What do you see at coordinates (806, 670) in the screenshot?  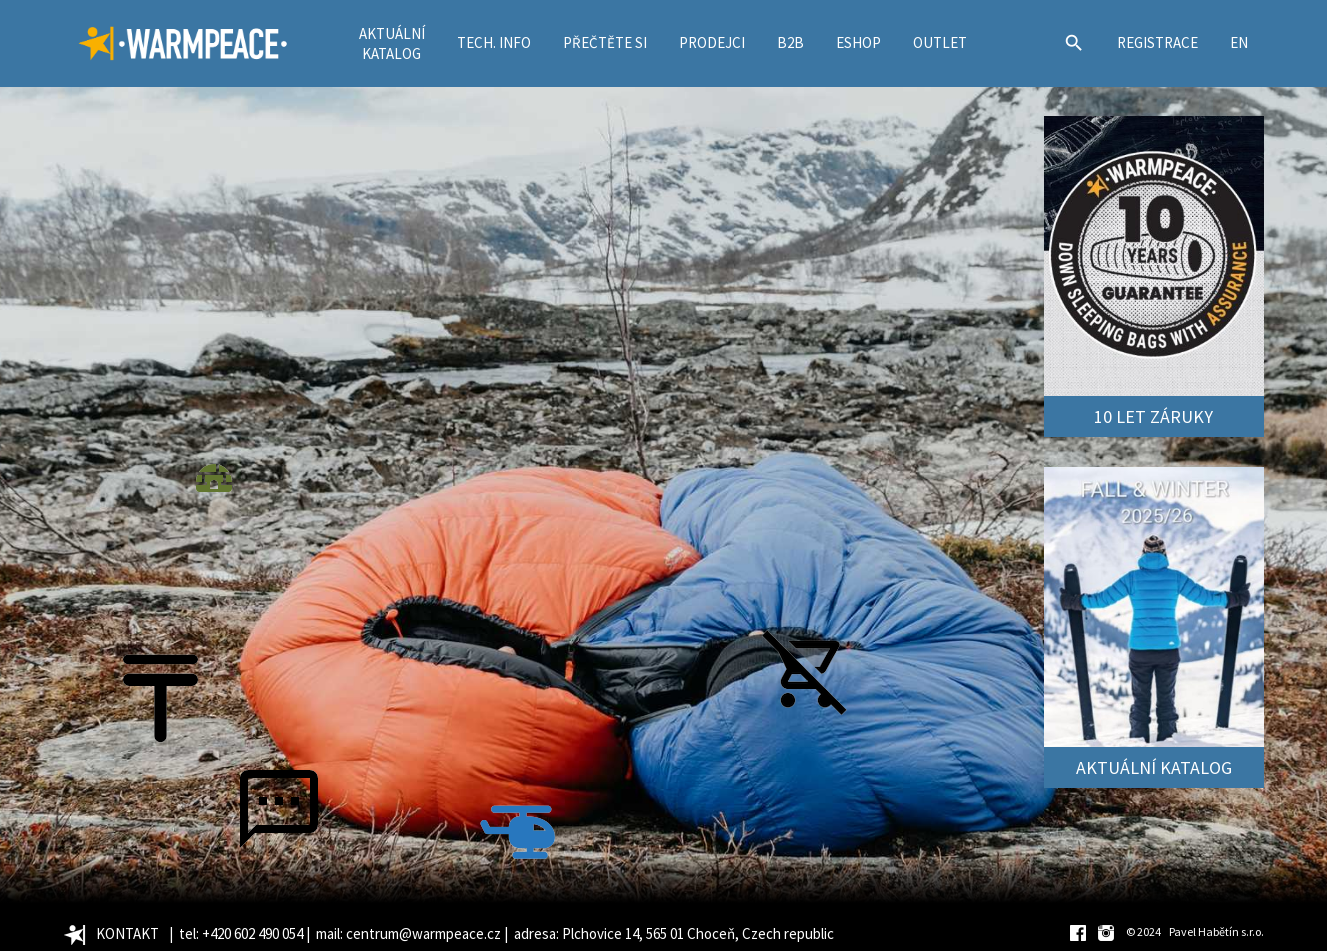 I see `remove item from shopping cart` at bounding box center [806, 670].